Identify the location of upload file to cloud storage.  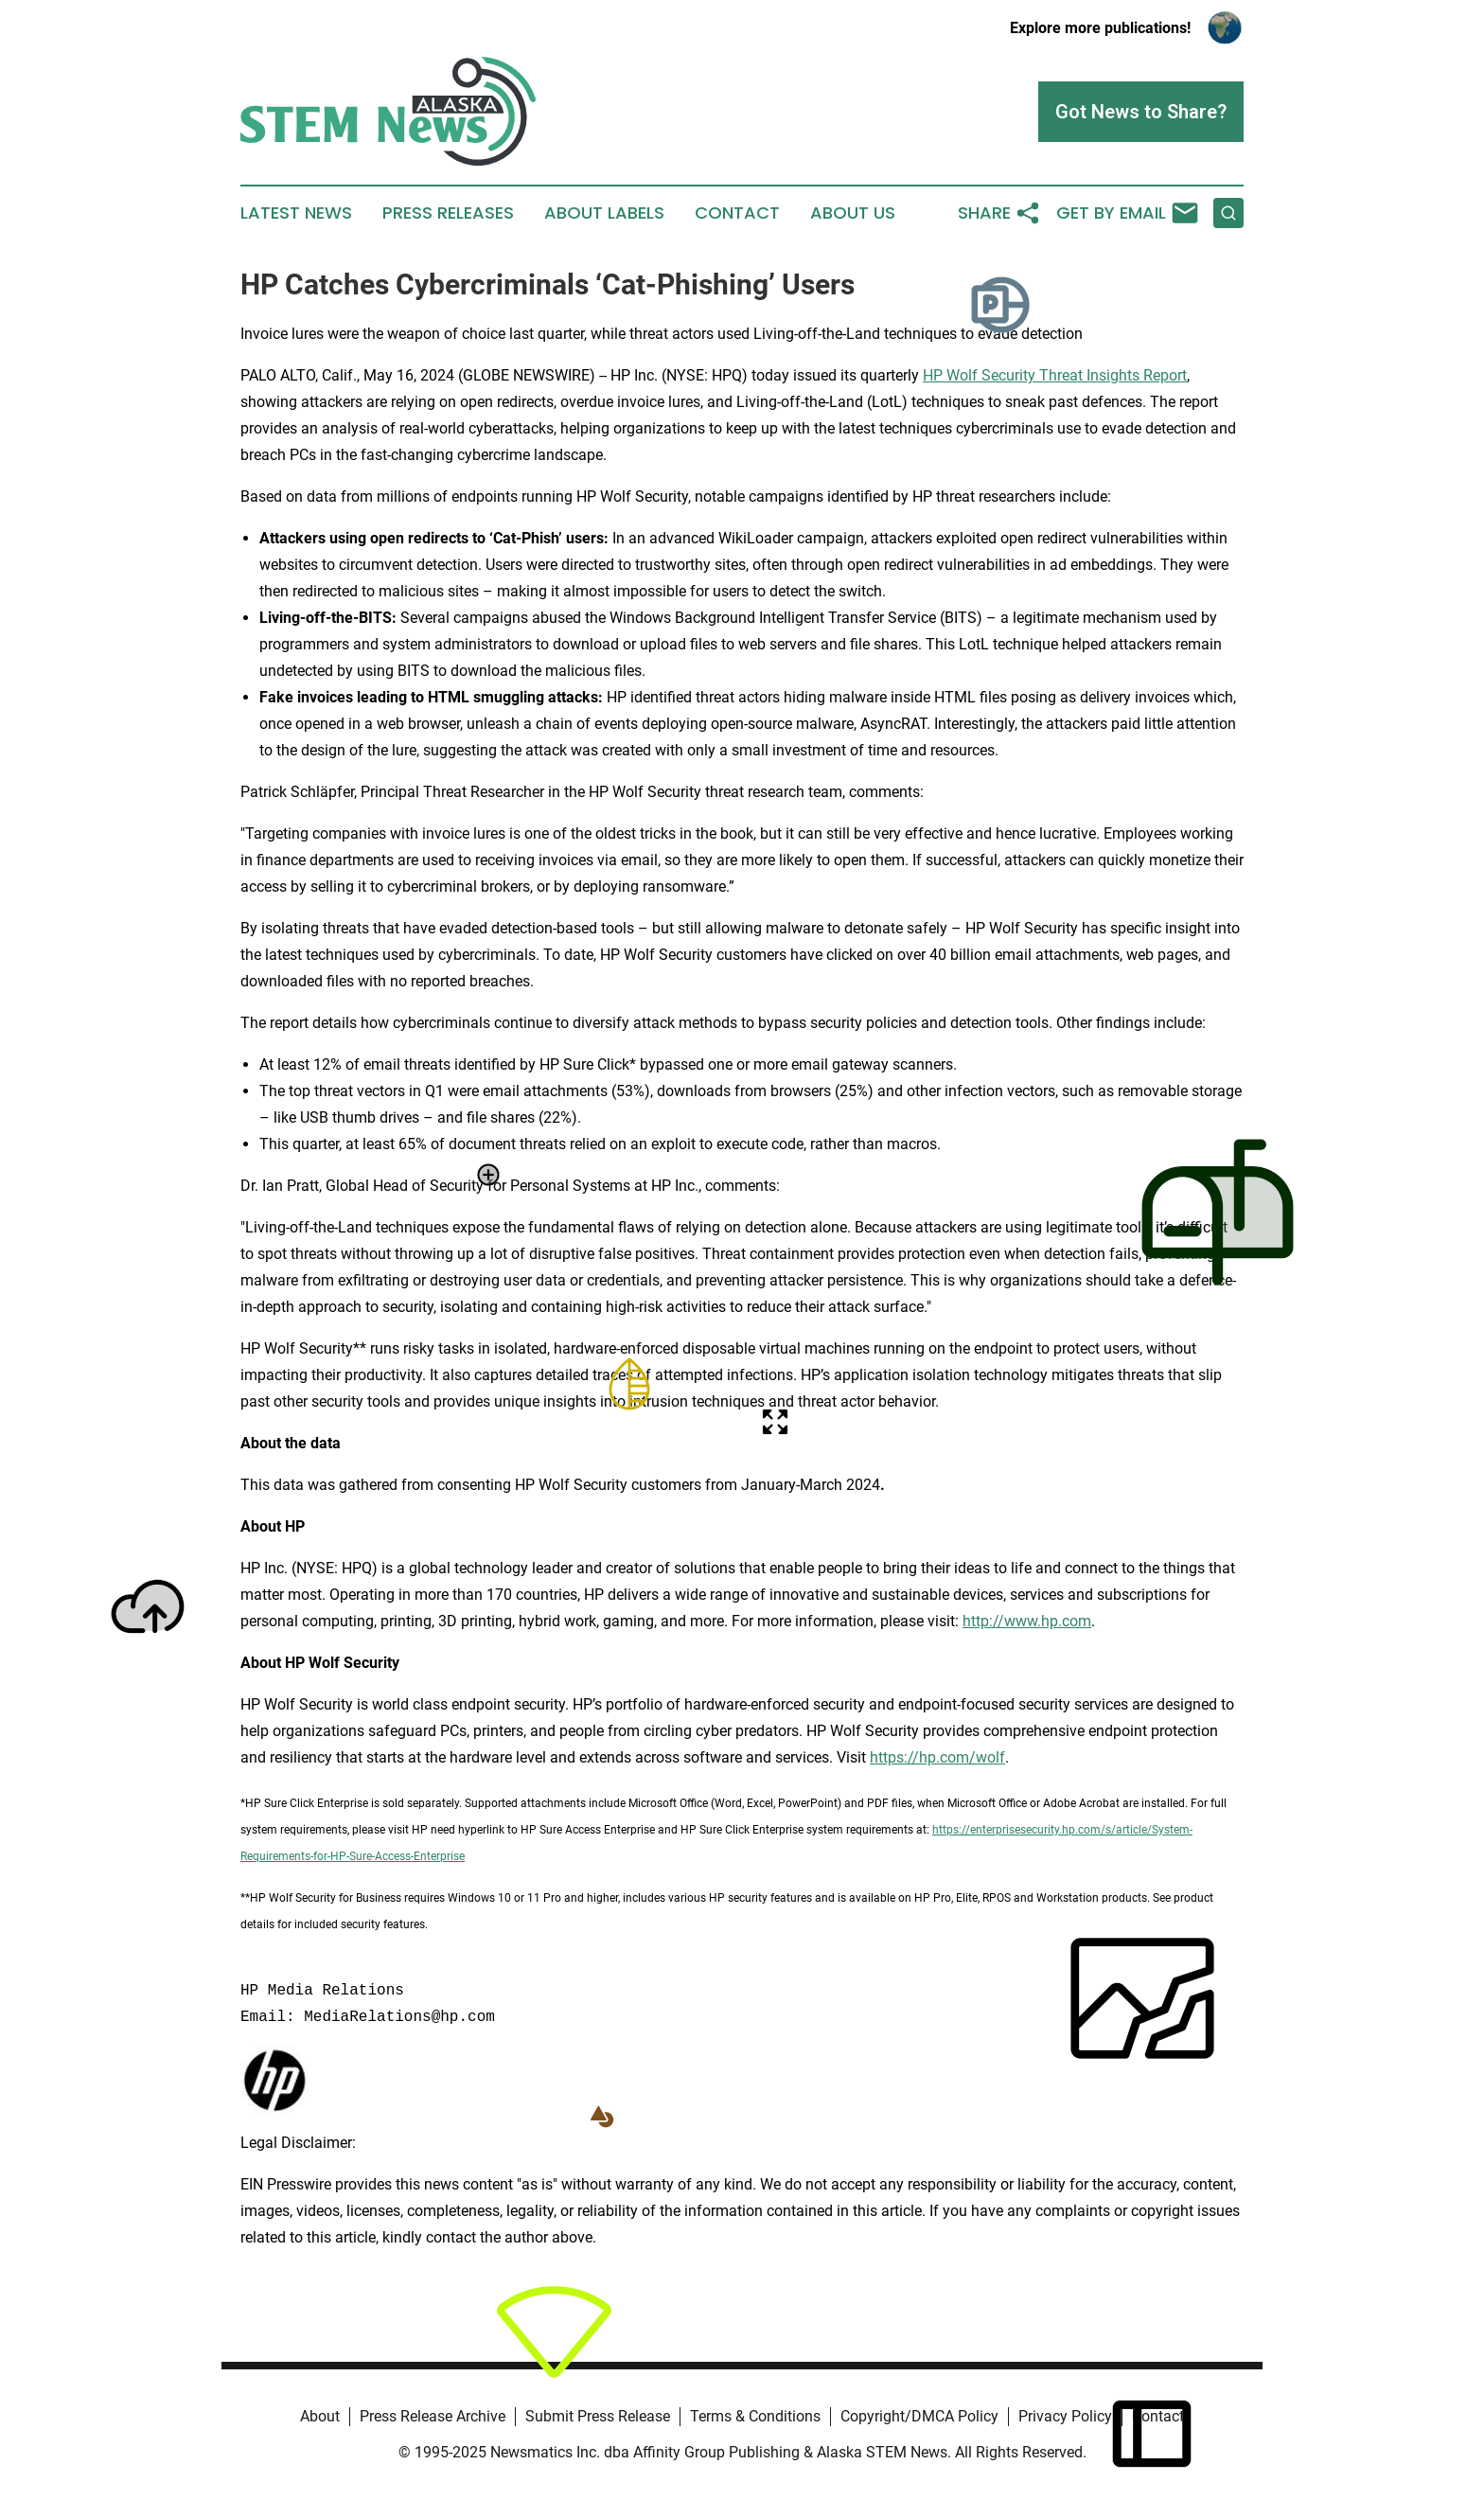
(148, 1606).